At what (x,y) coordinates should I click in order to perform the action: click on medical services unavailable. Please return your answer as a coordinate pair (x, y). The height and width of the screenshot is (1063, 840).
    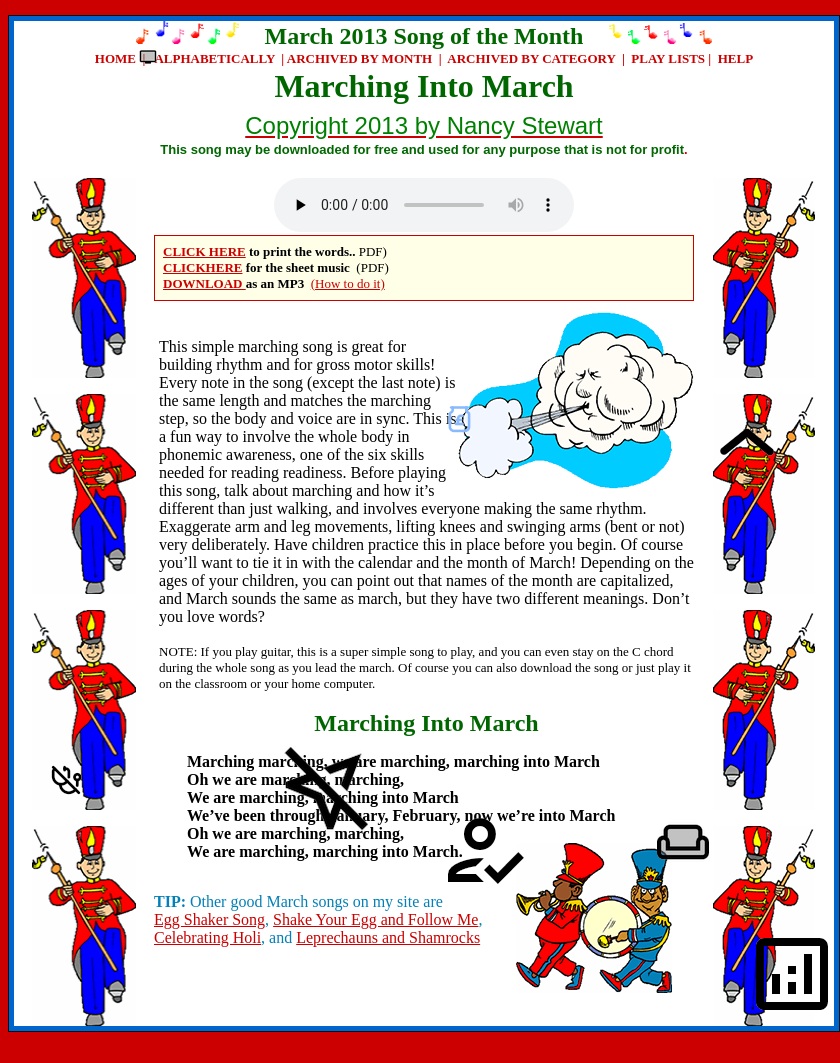
    Looking at the image, I should click on (66, 780).